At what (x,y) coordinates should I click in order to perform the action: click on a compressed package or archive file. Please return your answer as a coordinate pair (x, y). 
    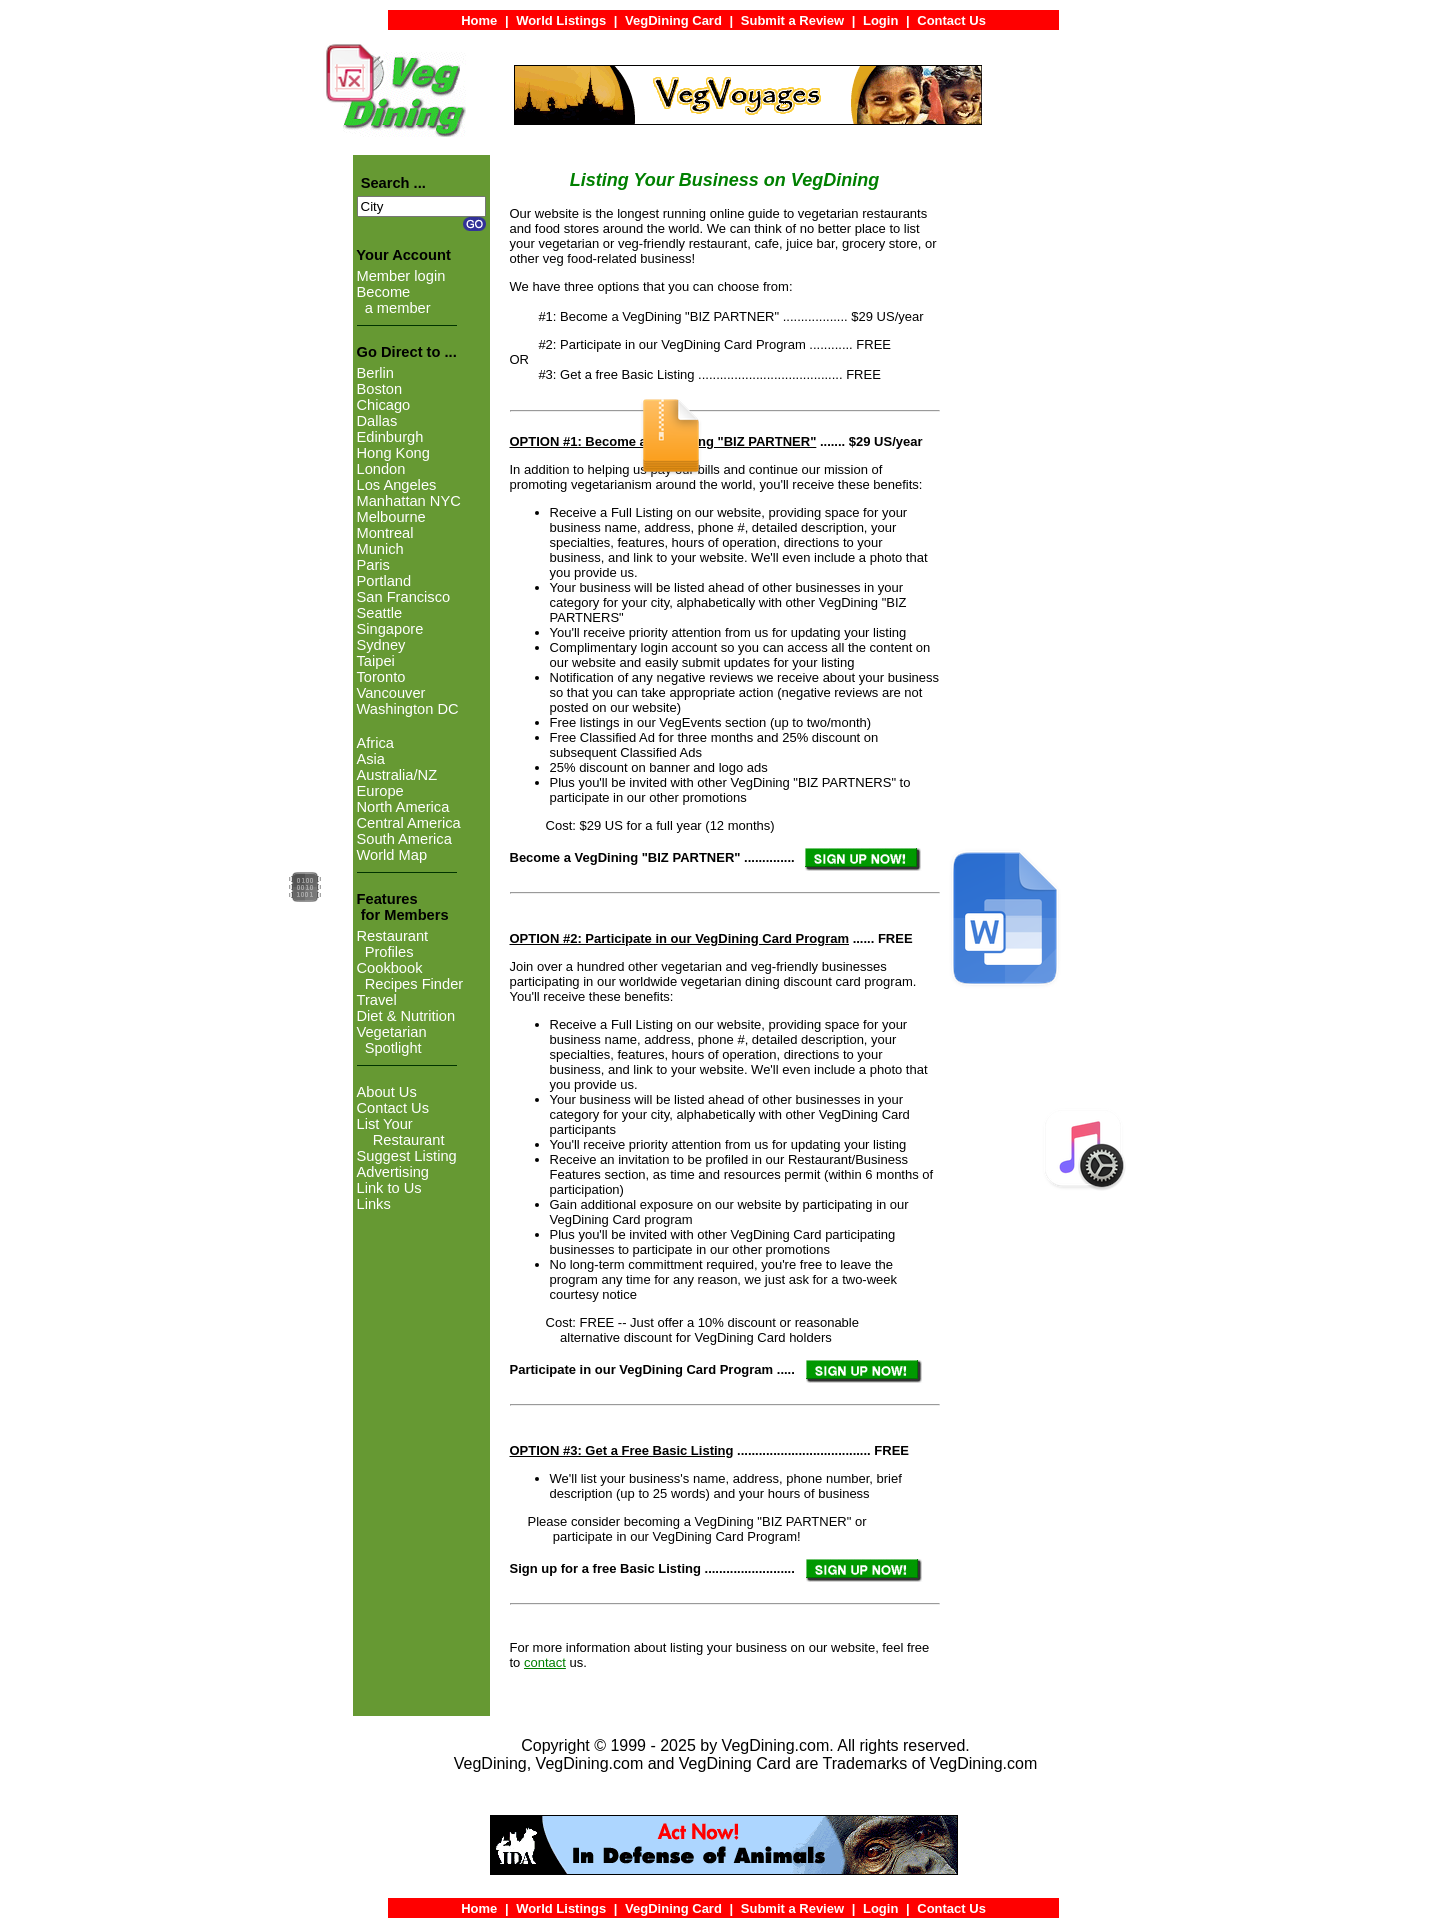
    Looking at the image, I should click on (671, 437).